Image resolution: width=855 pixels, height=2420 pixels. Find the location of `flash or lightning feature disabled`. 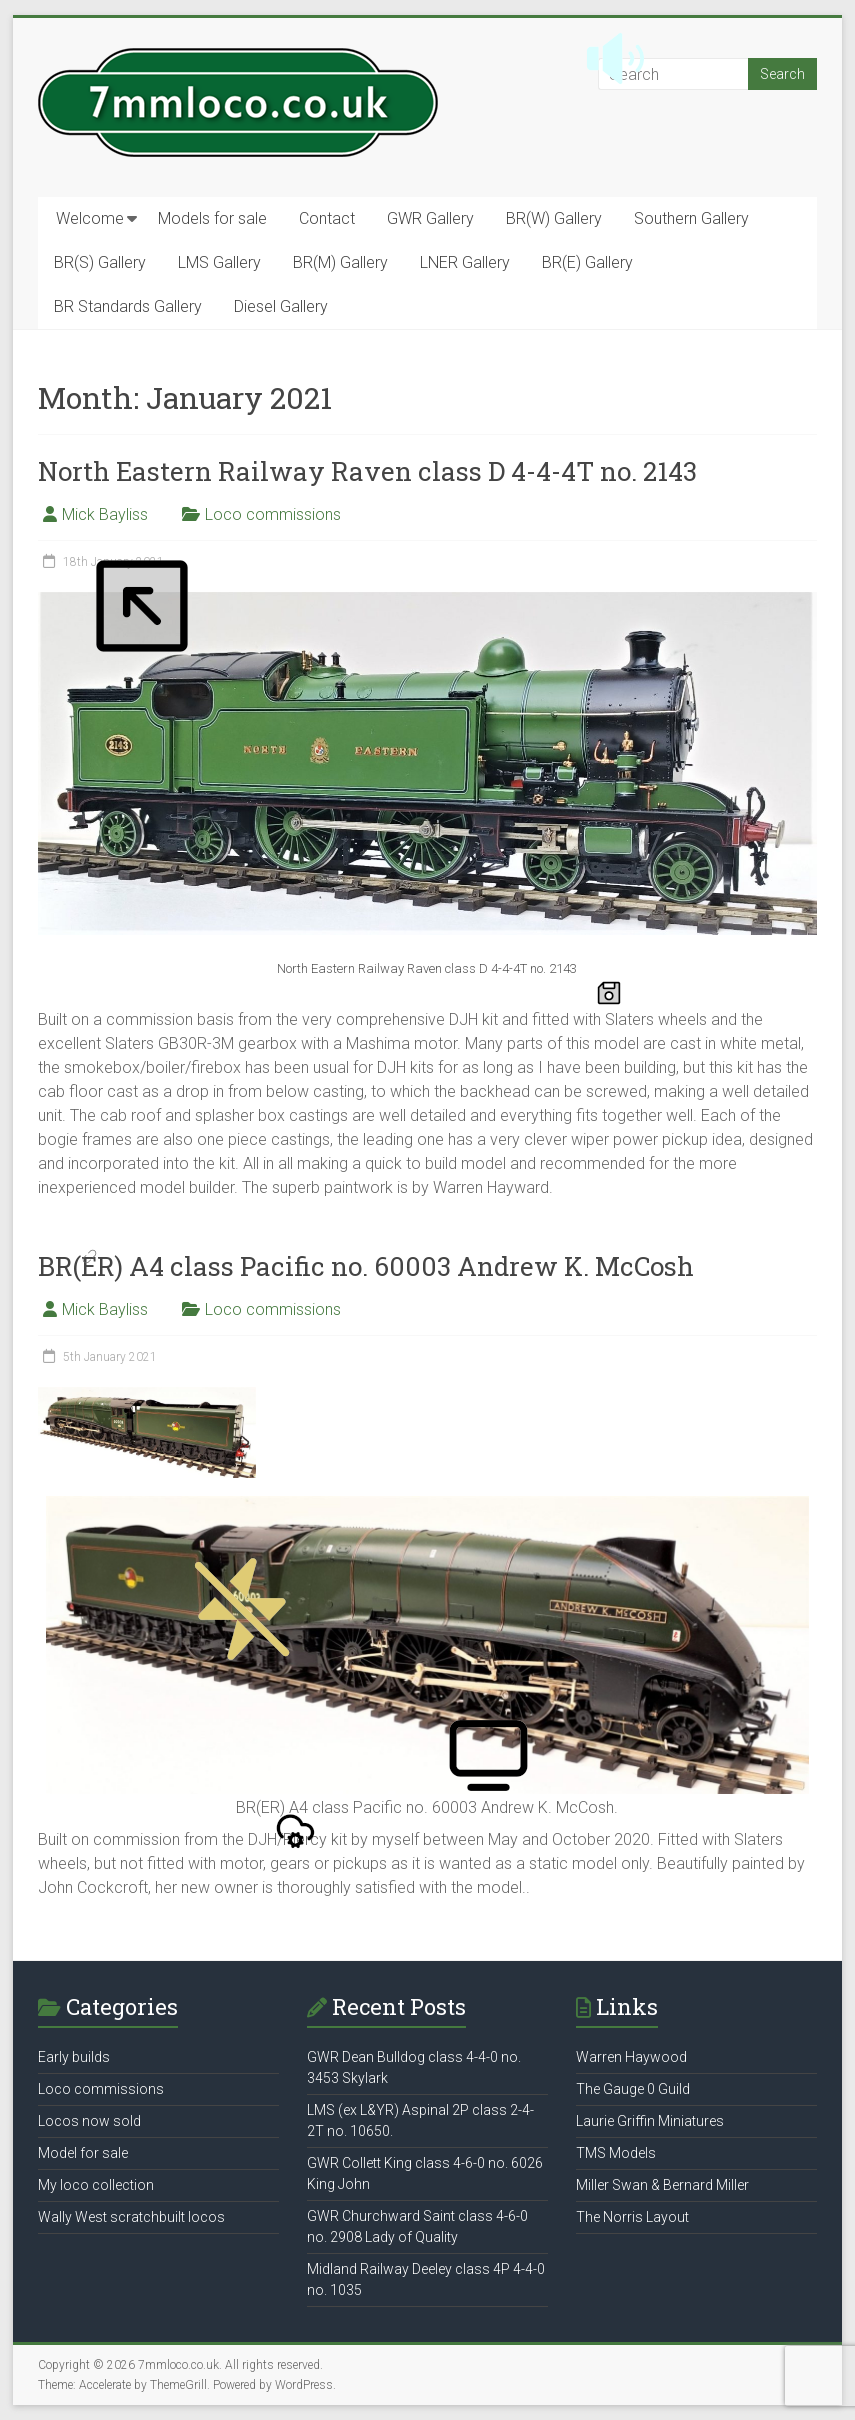

flash or lightning feature disabled is located at coordinates (242, 1609).